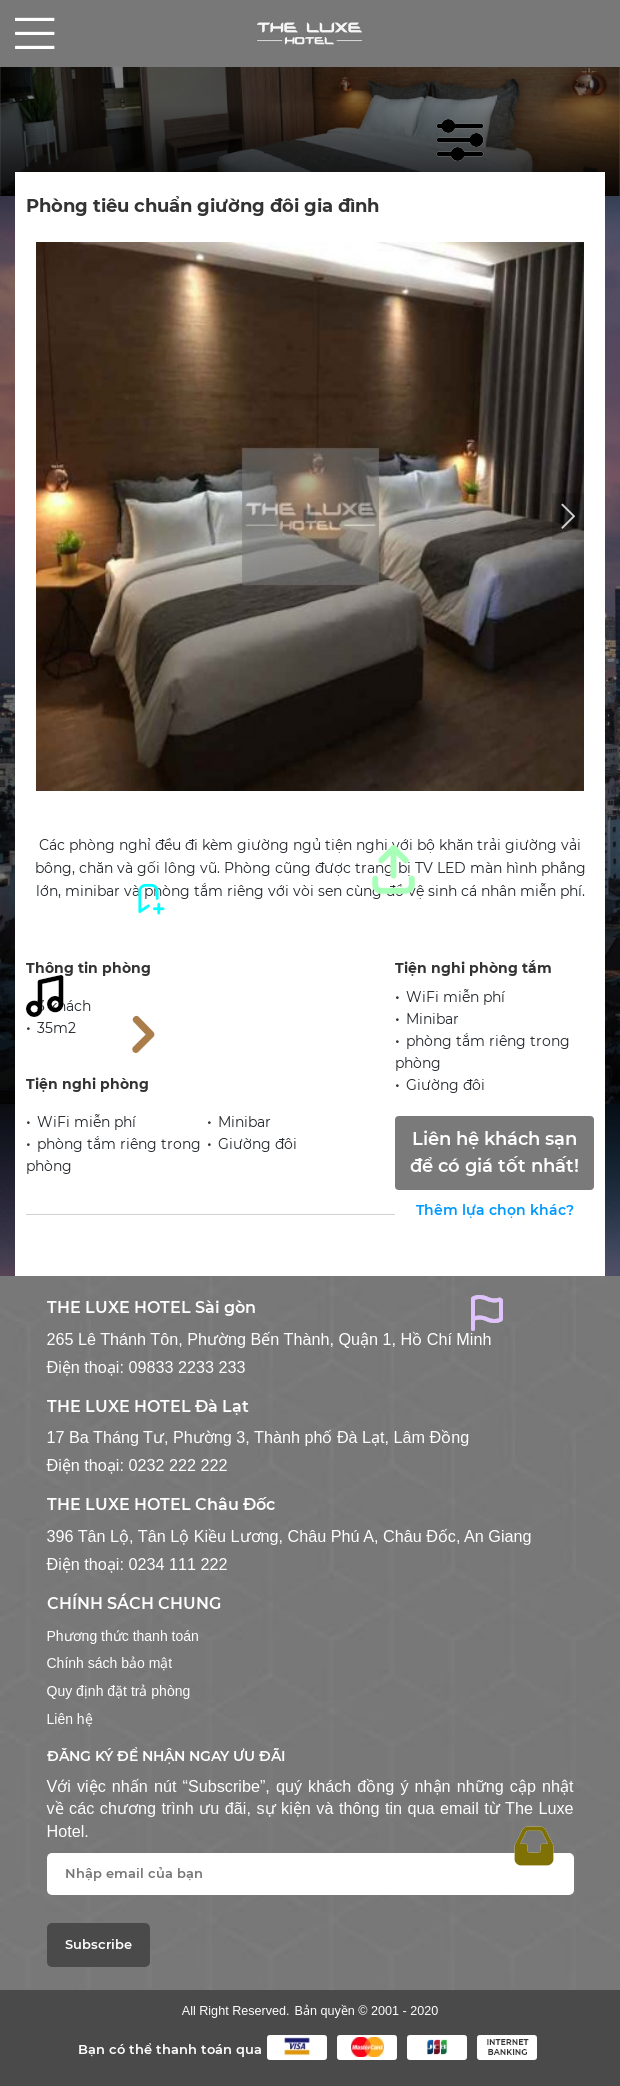  I want to click on flag or bookmark an item for later, so click(487, 1313).